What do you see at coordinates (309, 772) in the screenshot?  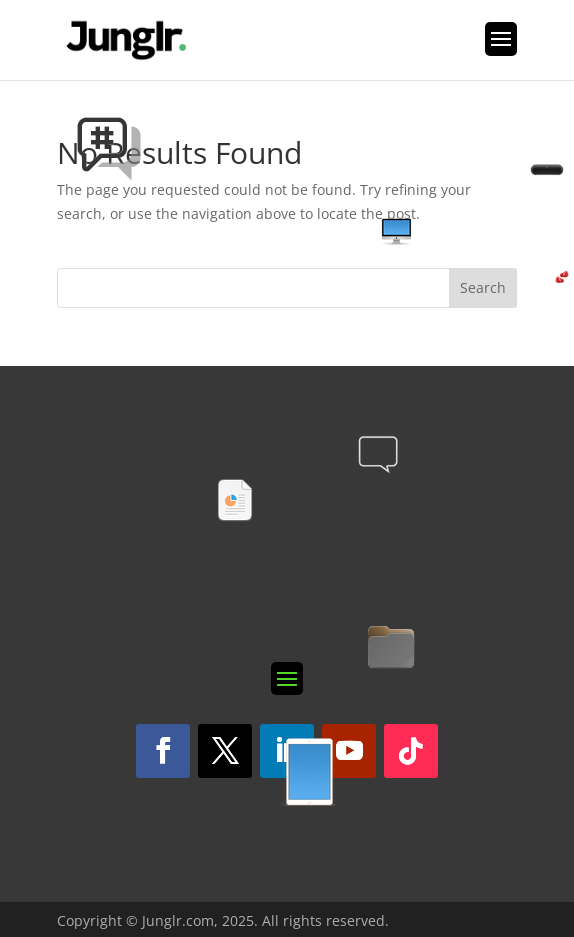 I see `iPad with cellular connectivity` at bounding box center [309, 772].